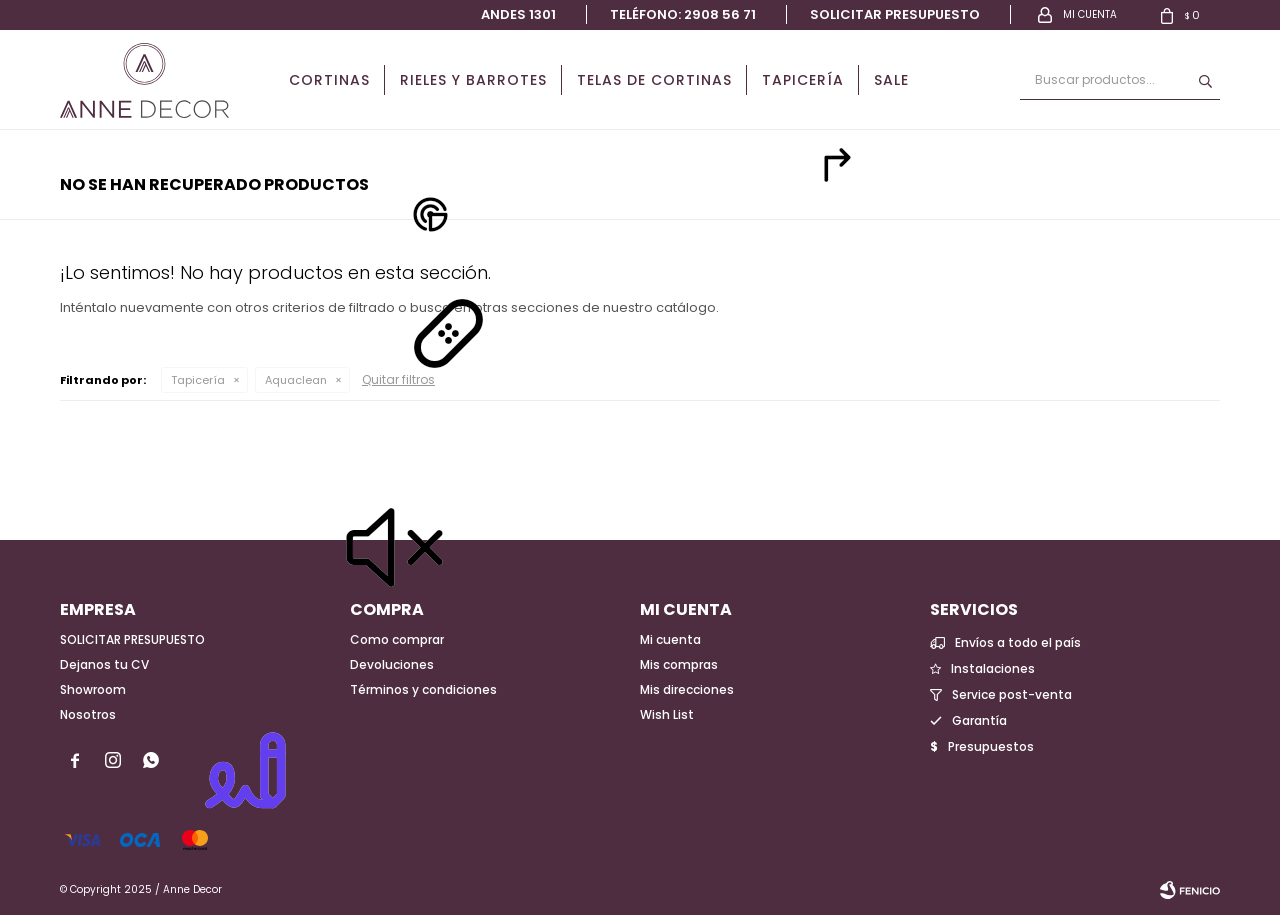  I want to click on reply to a message or forward content, so click(835, 165).